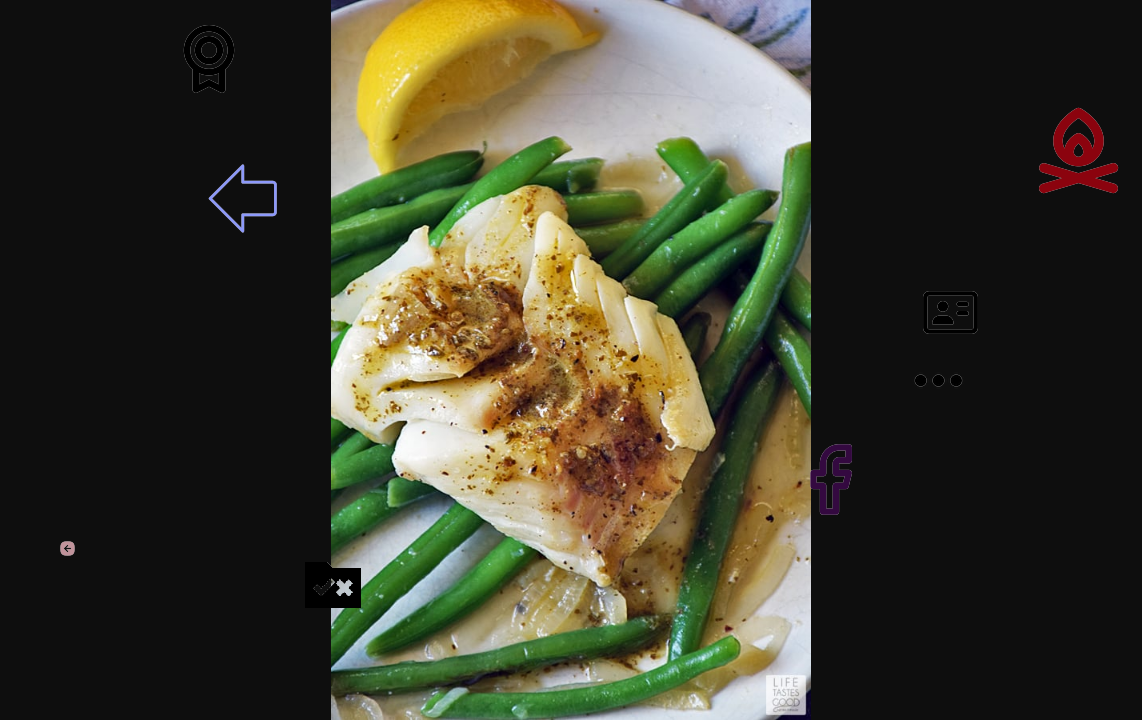 This screenshot has width=1142, height=720. I want to click on access camping or outdoor activity features, so click(1078, 150).